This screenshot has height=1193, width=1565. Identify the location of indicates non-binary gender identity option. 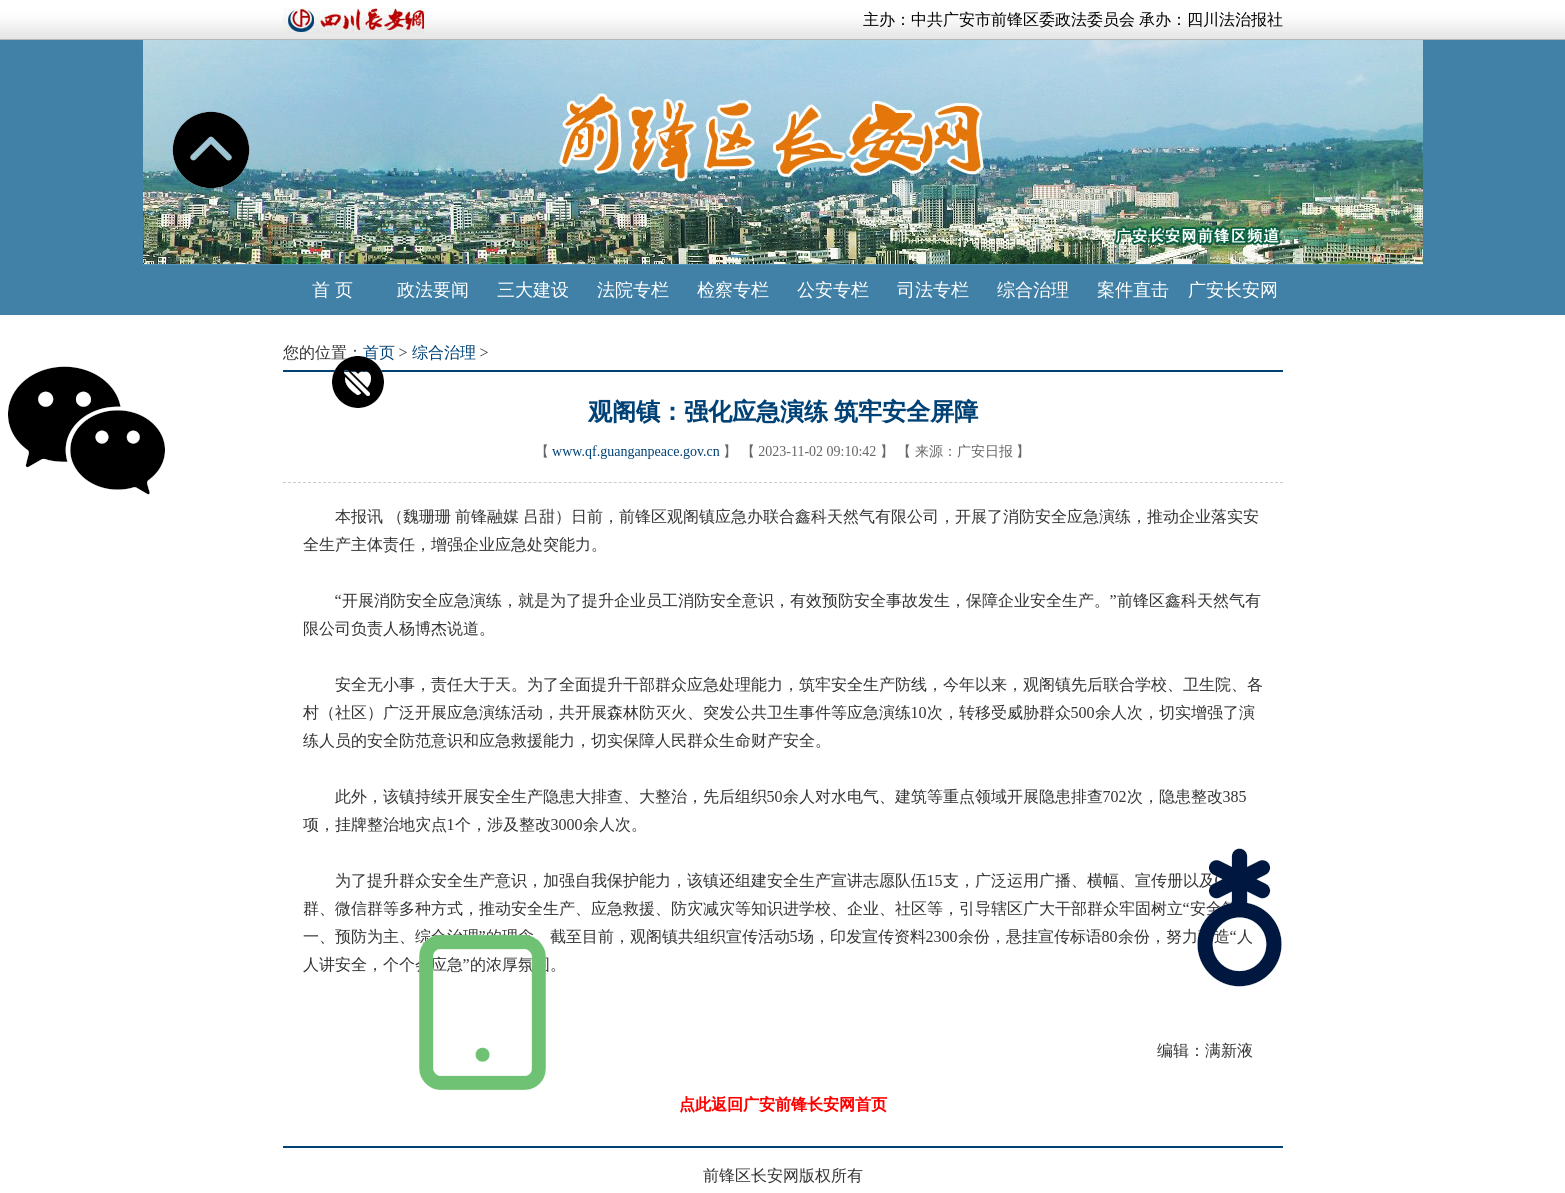
(1239, 917).